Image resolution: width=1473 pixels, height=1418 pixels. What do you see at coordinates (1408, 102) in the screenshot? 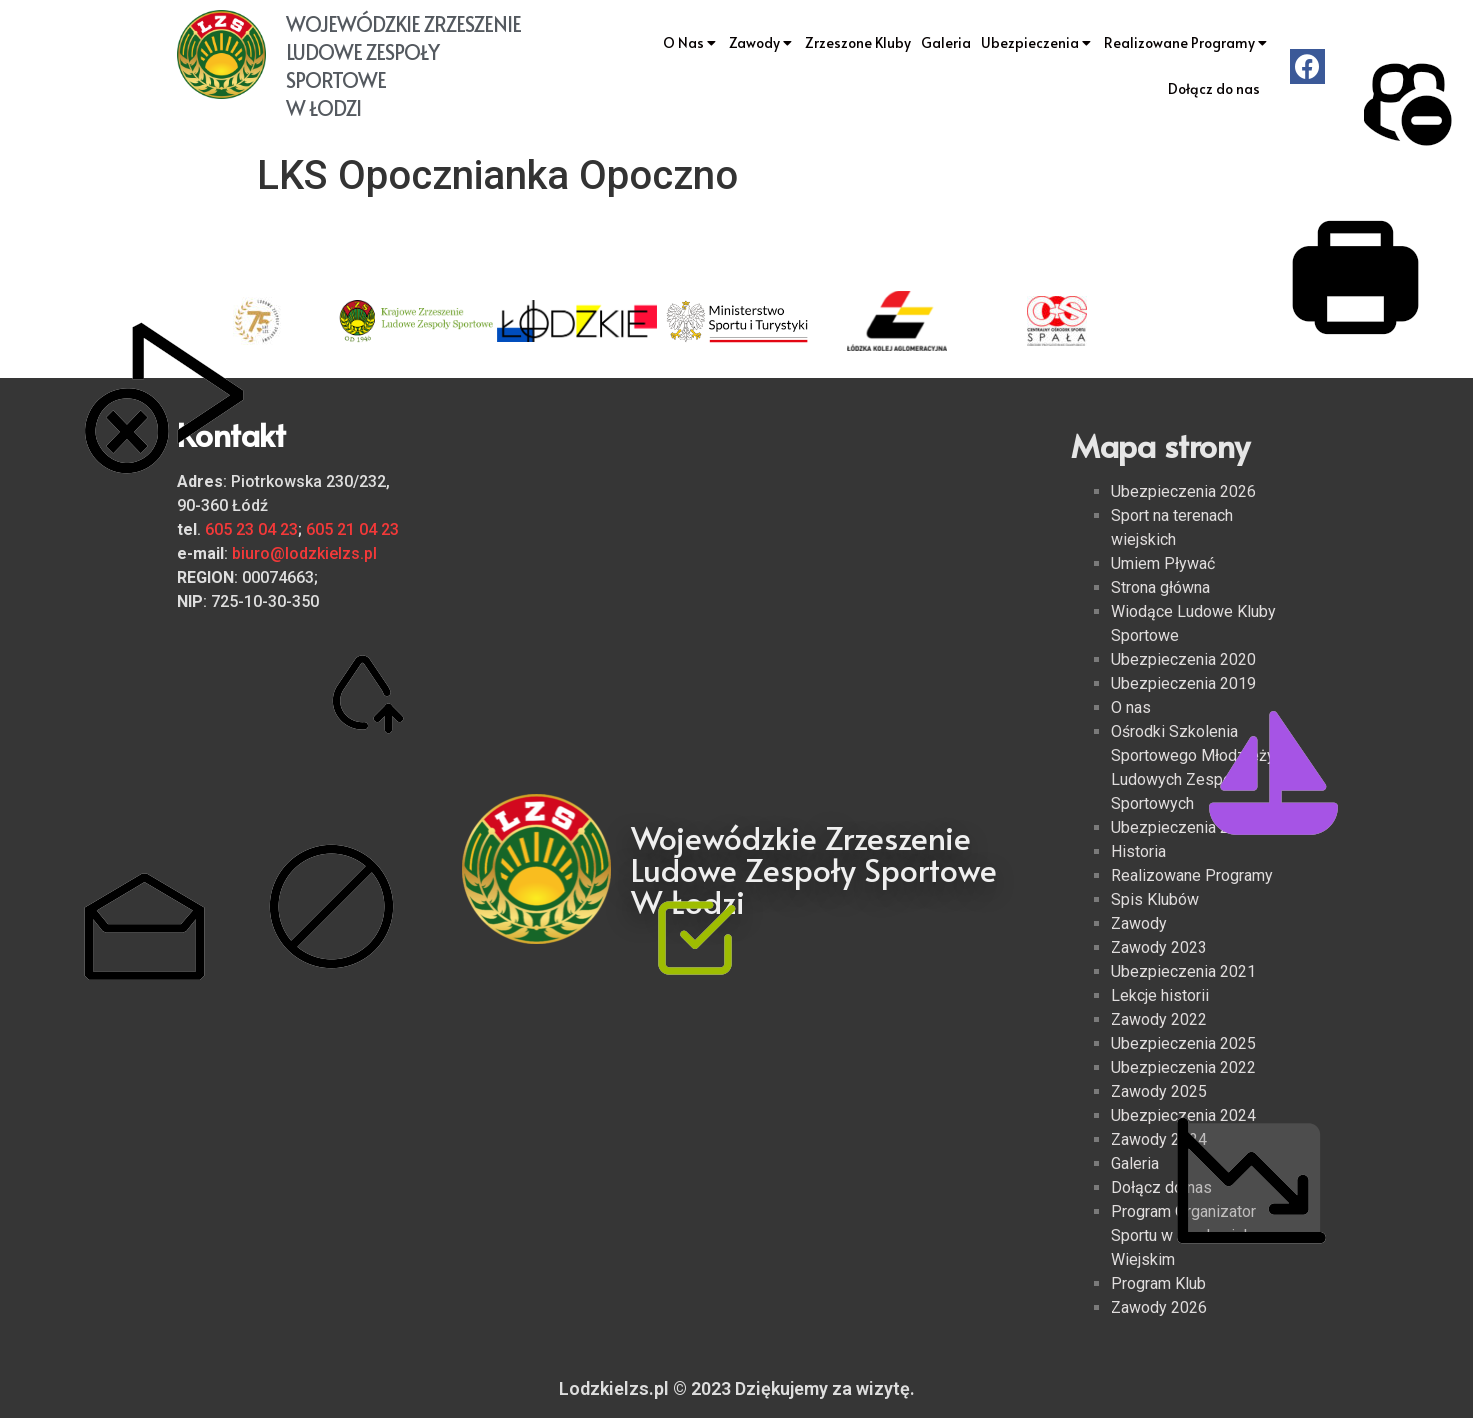
I see `github copilot is blocked or disabled` at bounding box center [1408, 102].